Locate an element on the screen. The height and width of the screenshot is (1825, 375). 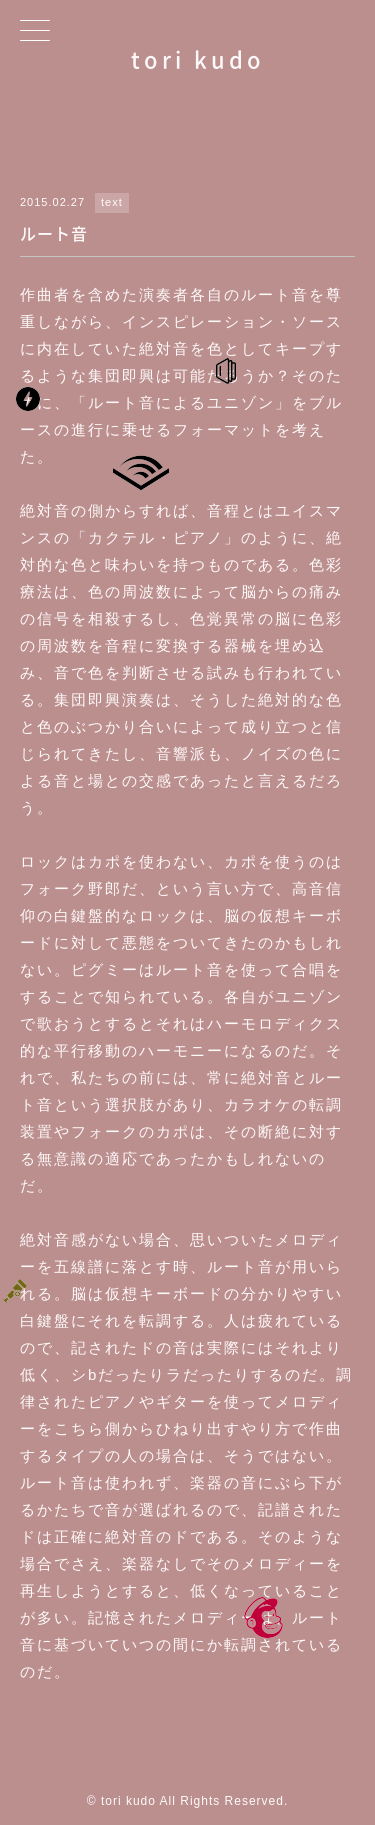
AMP (Accelerated Mobile Pages) logo is located at coordinates (28, 399).